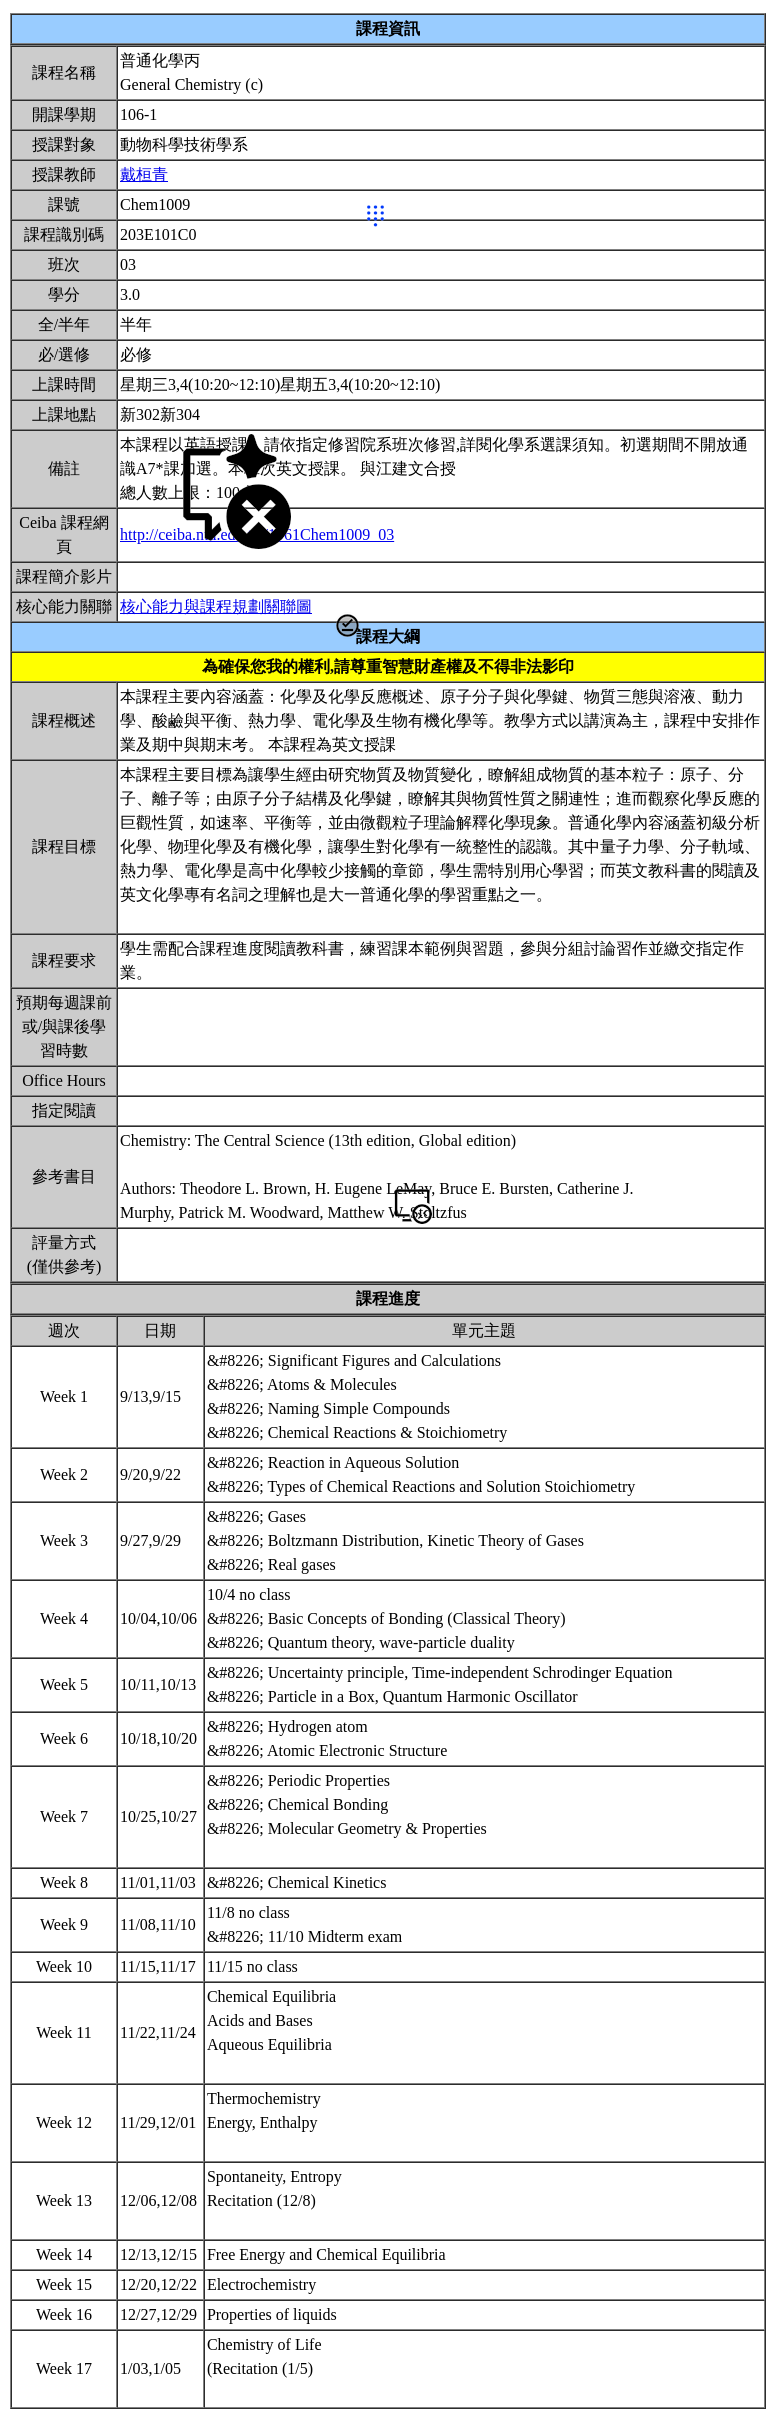 The width and height of the screenshot is (768, 2419). Describe the element at coordinates (375, 215) in the screenshot. I see `open numeric keypad for input` at that location.